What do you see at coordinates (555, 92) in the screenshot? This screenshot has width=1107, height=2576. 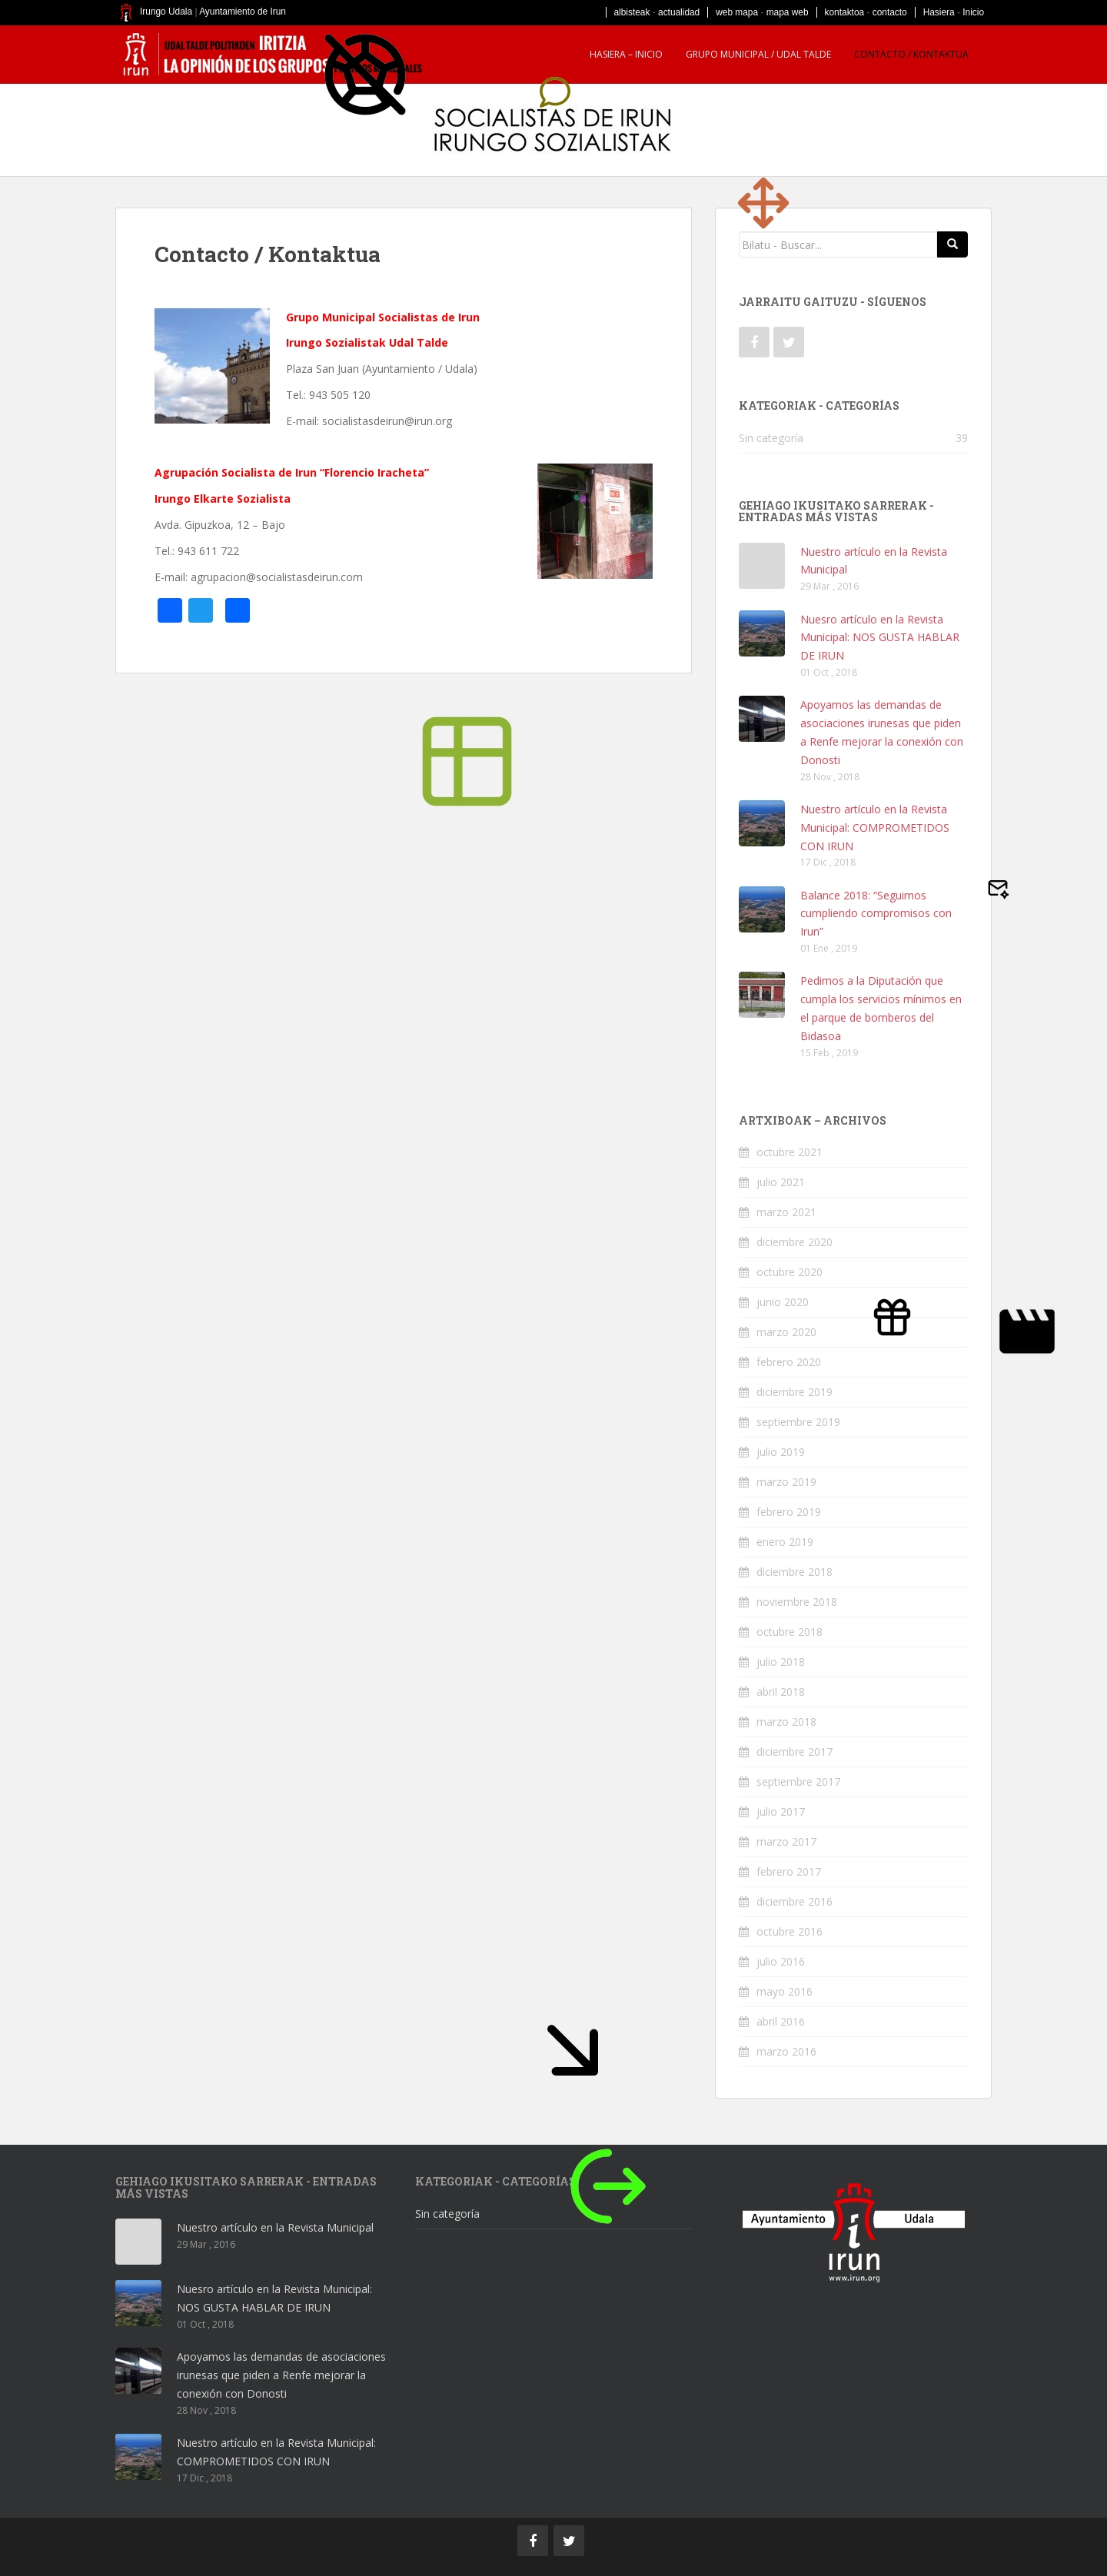 I see `open comments section` at bounding box center [555, 92].